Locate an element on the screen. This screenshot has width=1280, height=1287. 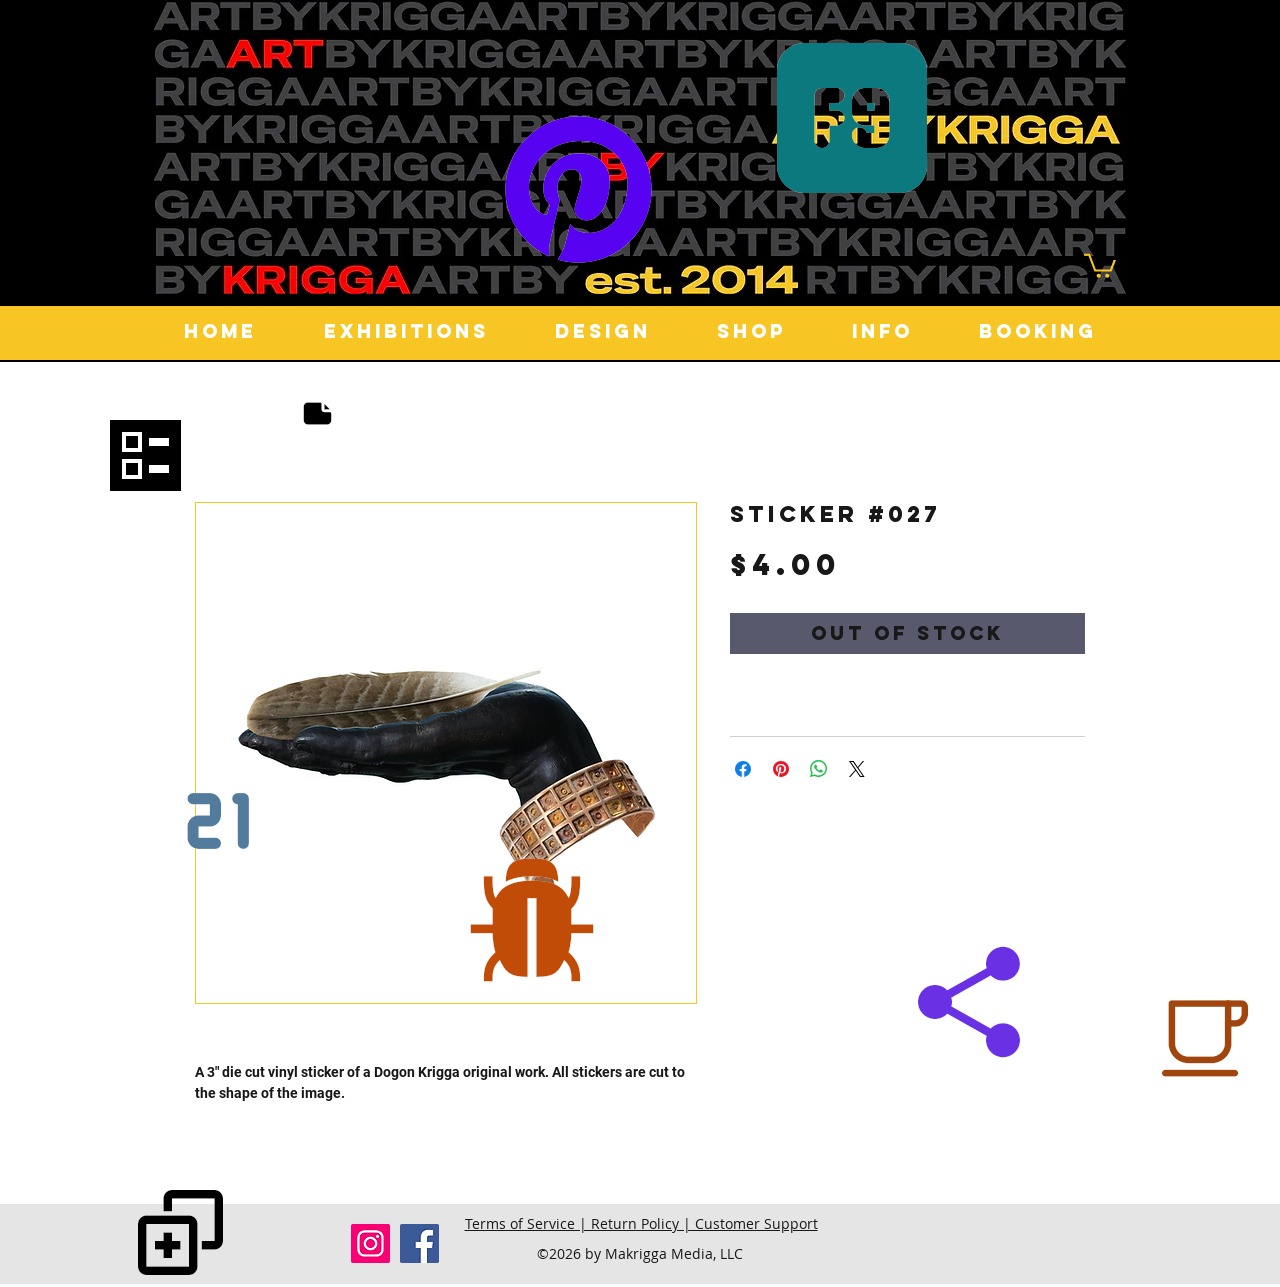
open Pinterest app is located at coordinates (578, 189).